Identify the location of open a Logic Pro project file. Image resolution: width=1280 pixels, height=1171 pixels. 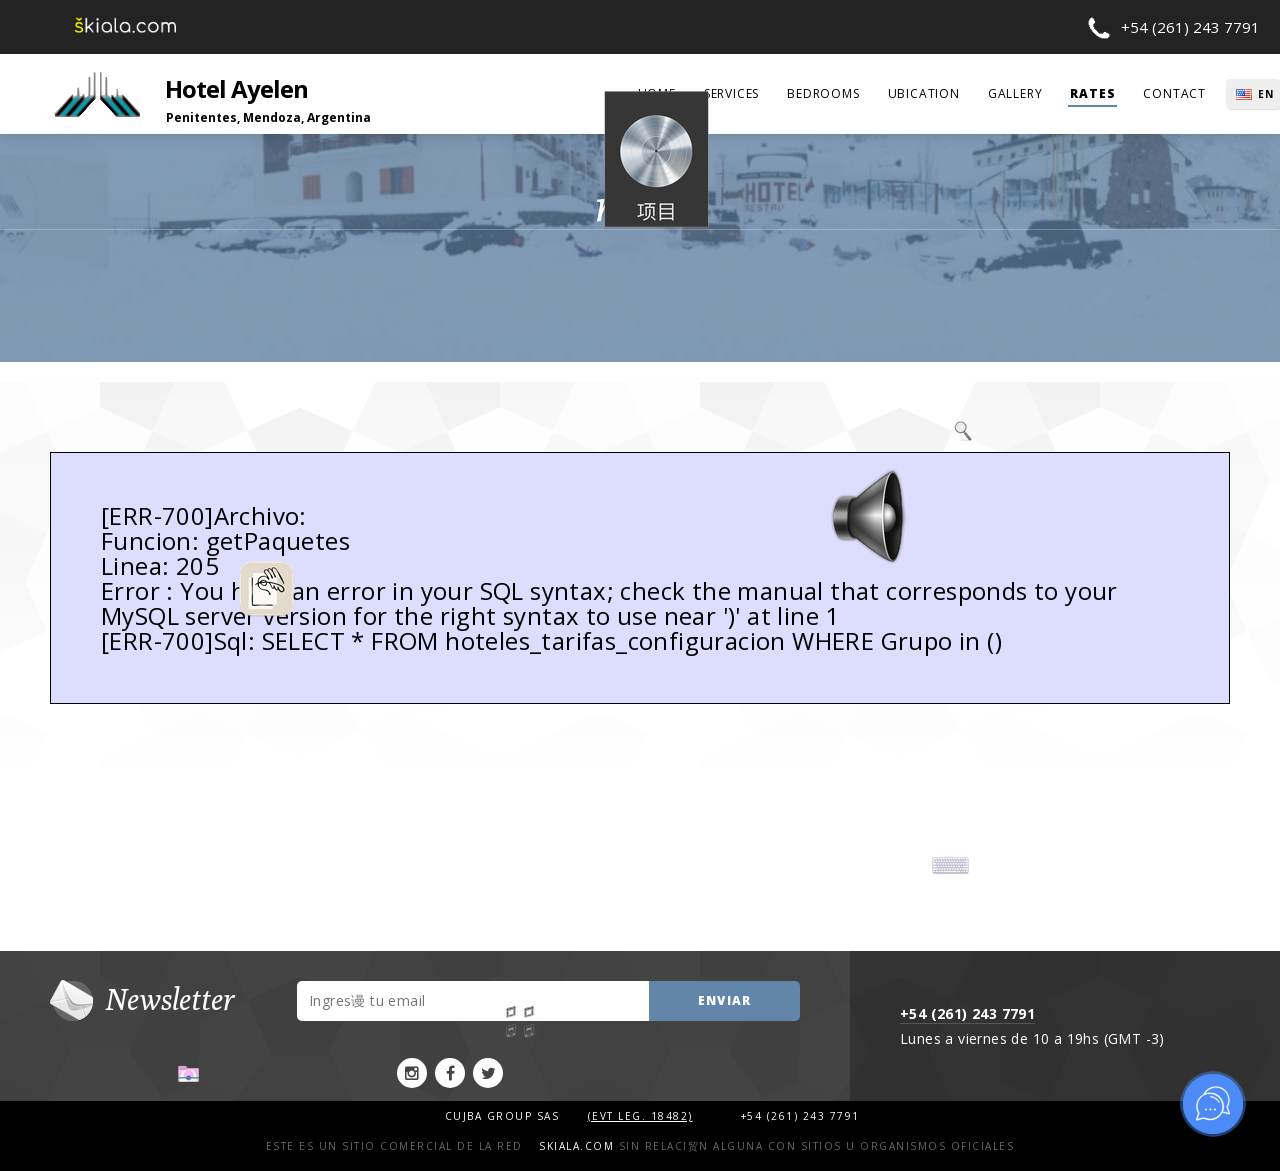
(656, 162).